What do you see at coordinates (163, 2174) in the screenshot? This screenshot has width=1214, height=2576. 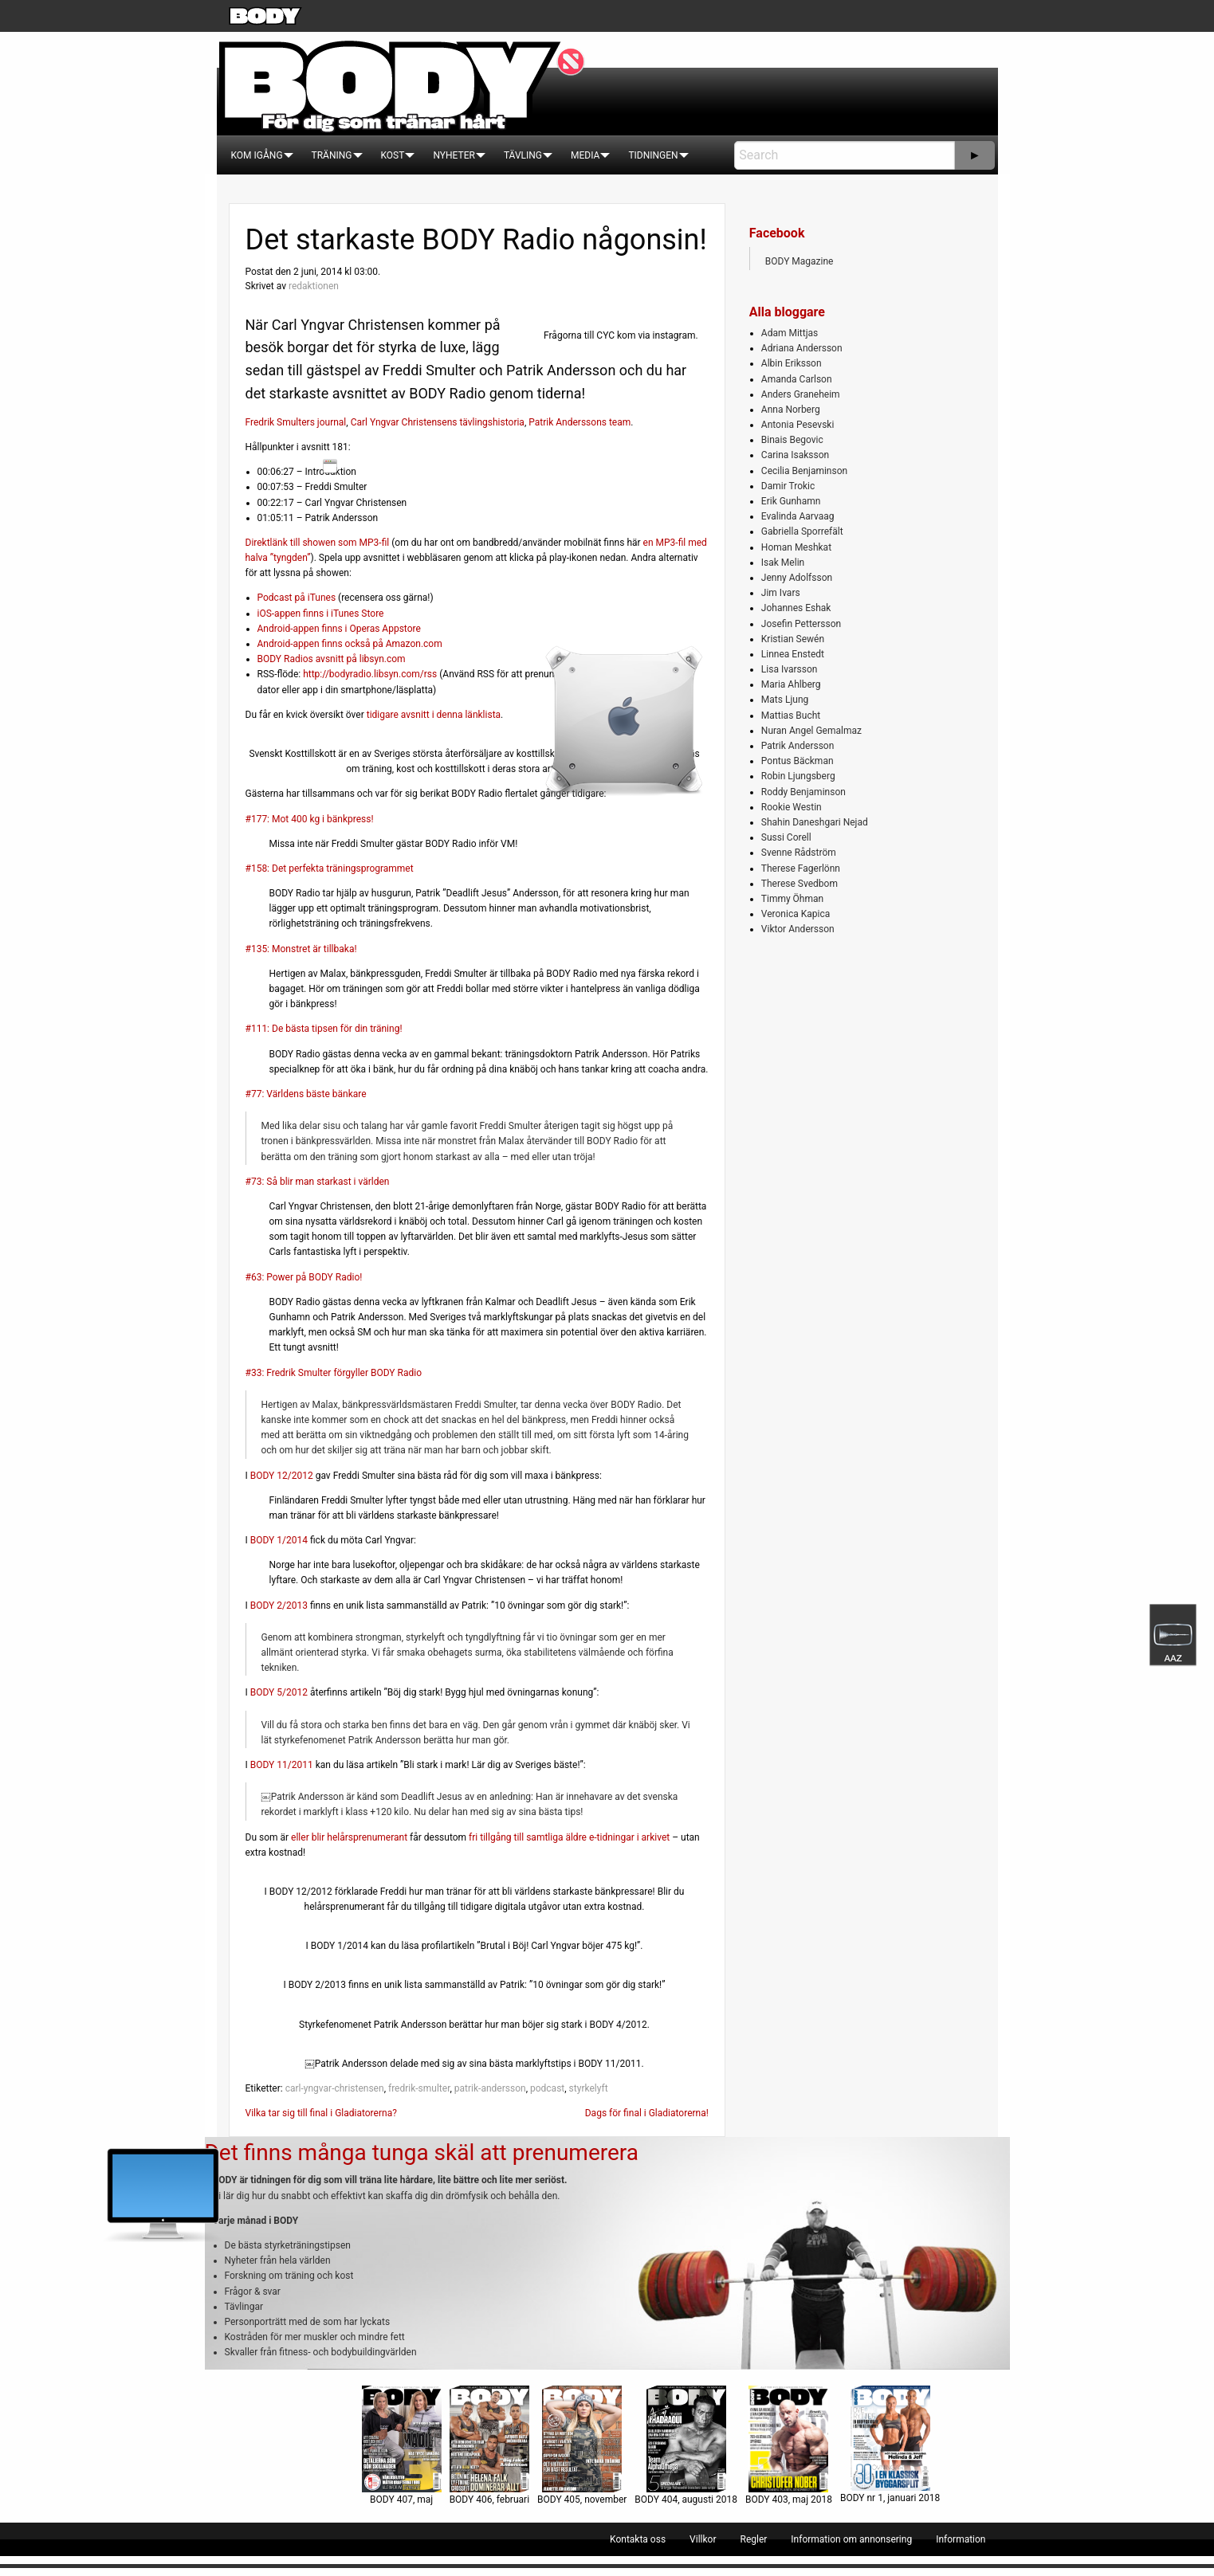 I see `apple led cinema display 24-inch monitor` at bounding box center [163, 2174].